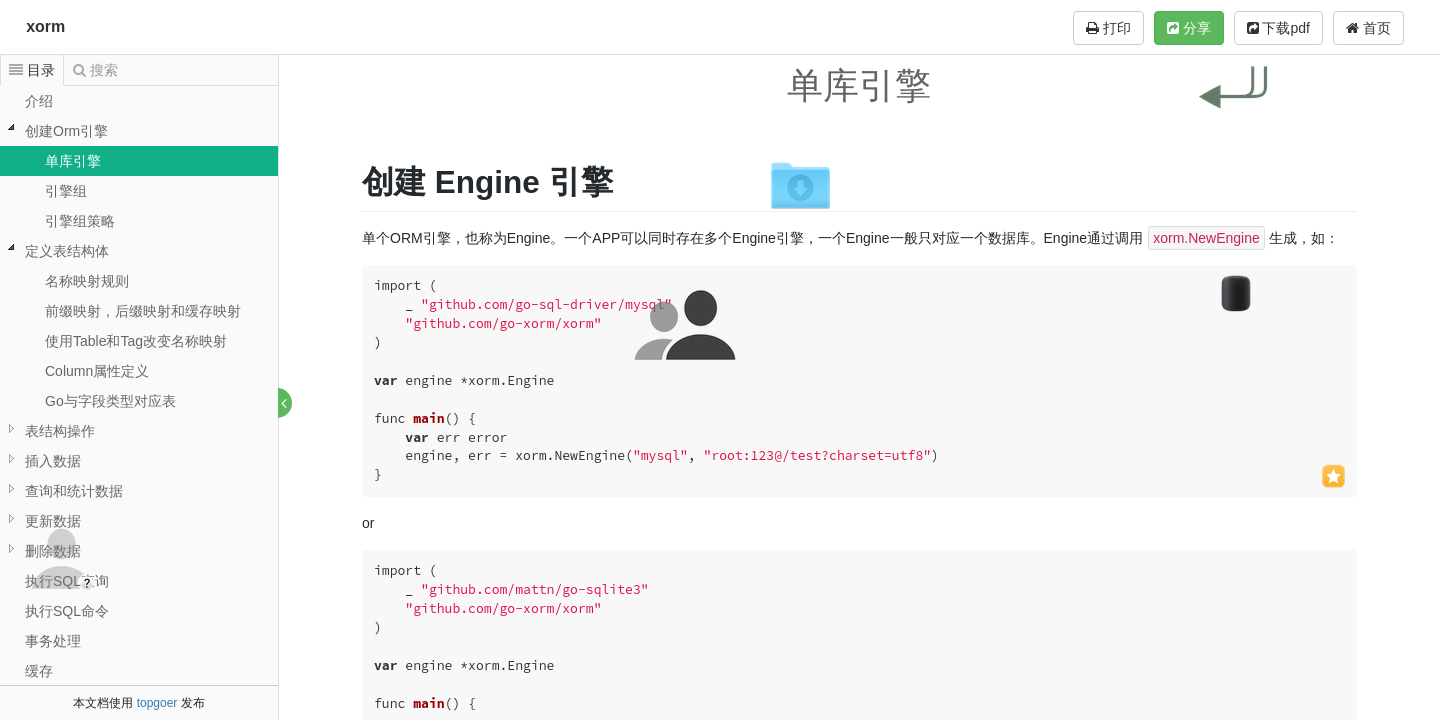 This screenshot has width=1440, height=720. Describe the element at coordinates (1236, 294) in the screenshot. I see `apple homepod smart speaker device` at that location.